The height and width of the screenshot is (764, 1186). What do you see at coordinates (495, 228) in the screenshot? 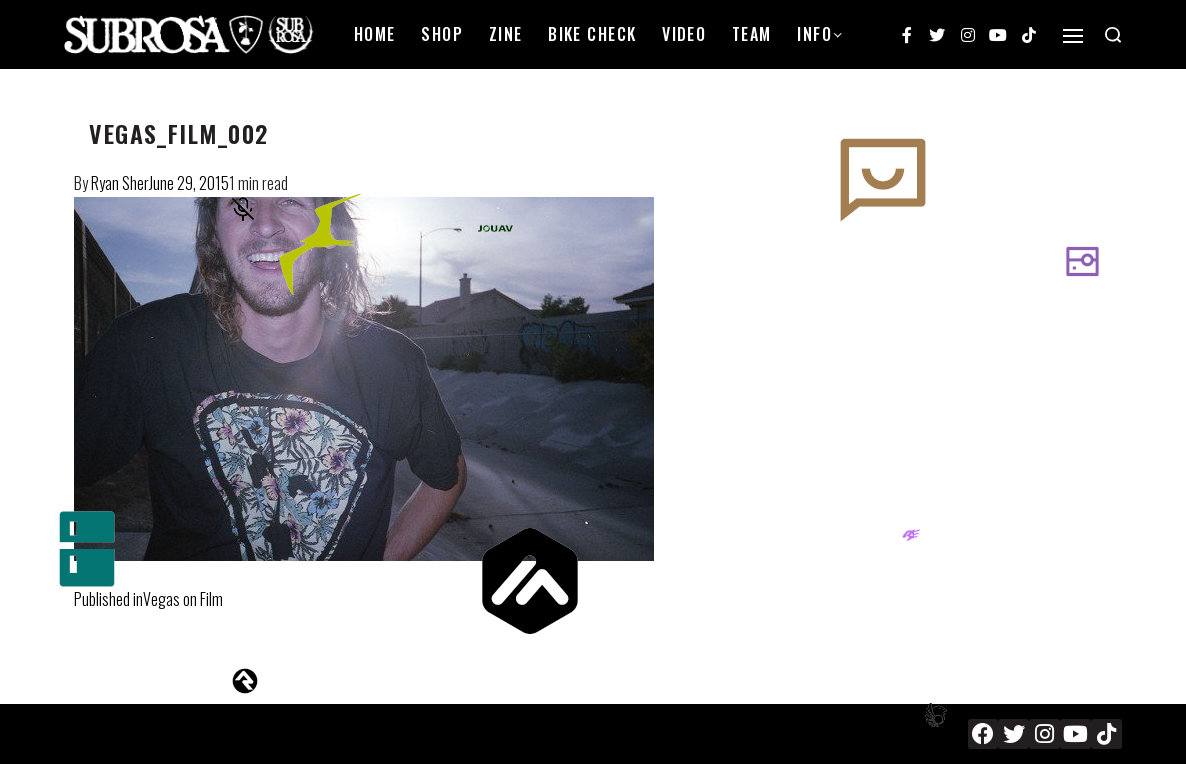
I see `jouav company logo` at bounding box center [495, 228].